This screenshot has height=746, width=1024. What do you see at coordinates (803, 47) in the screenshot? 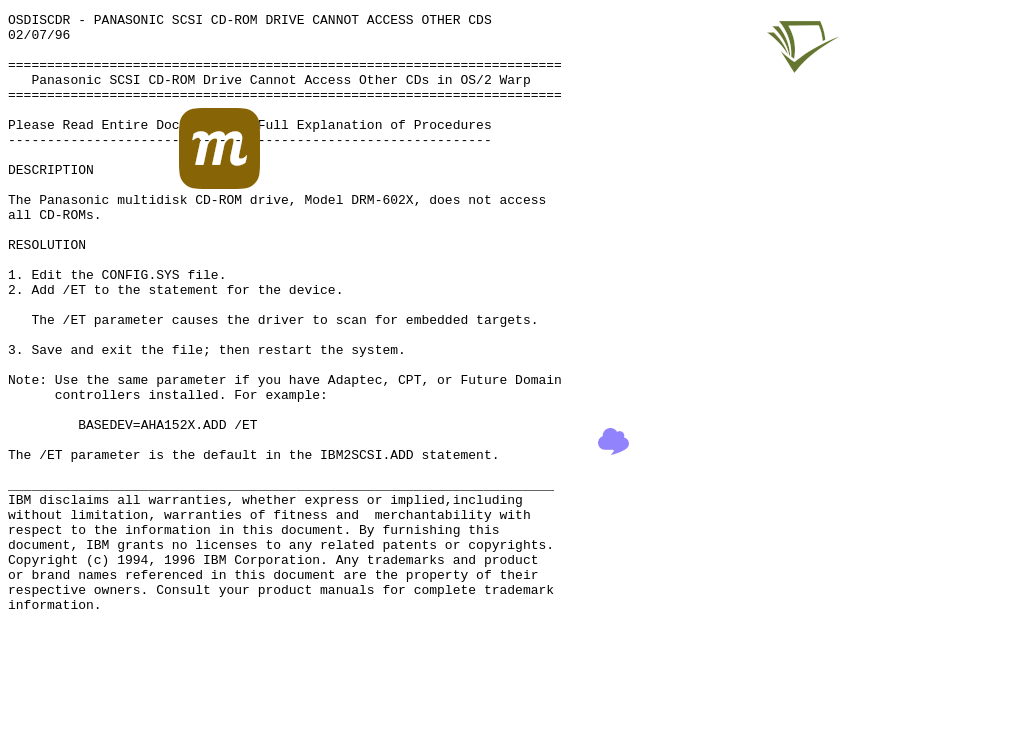
I see `open Semantic Scholar academic search` at bounding box center [803, 47].